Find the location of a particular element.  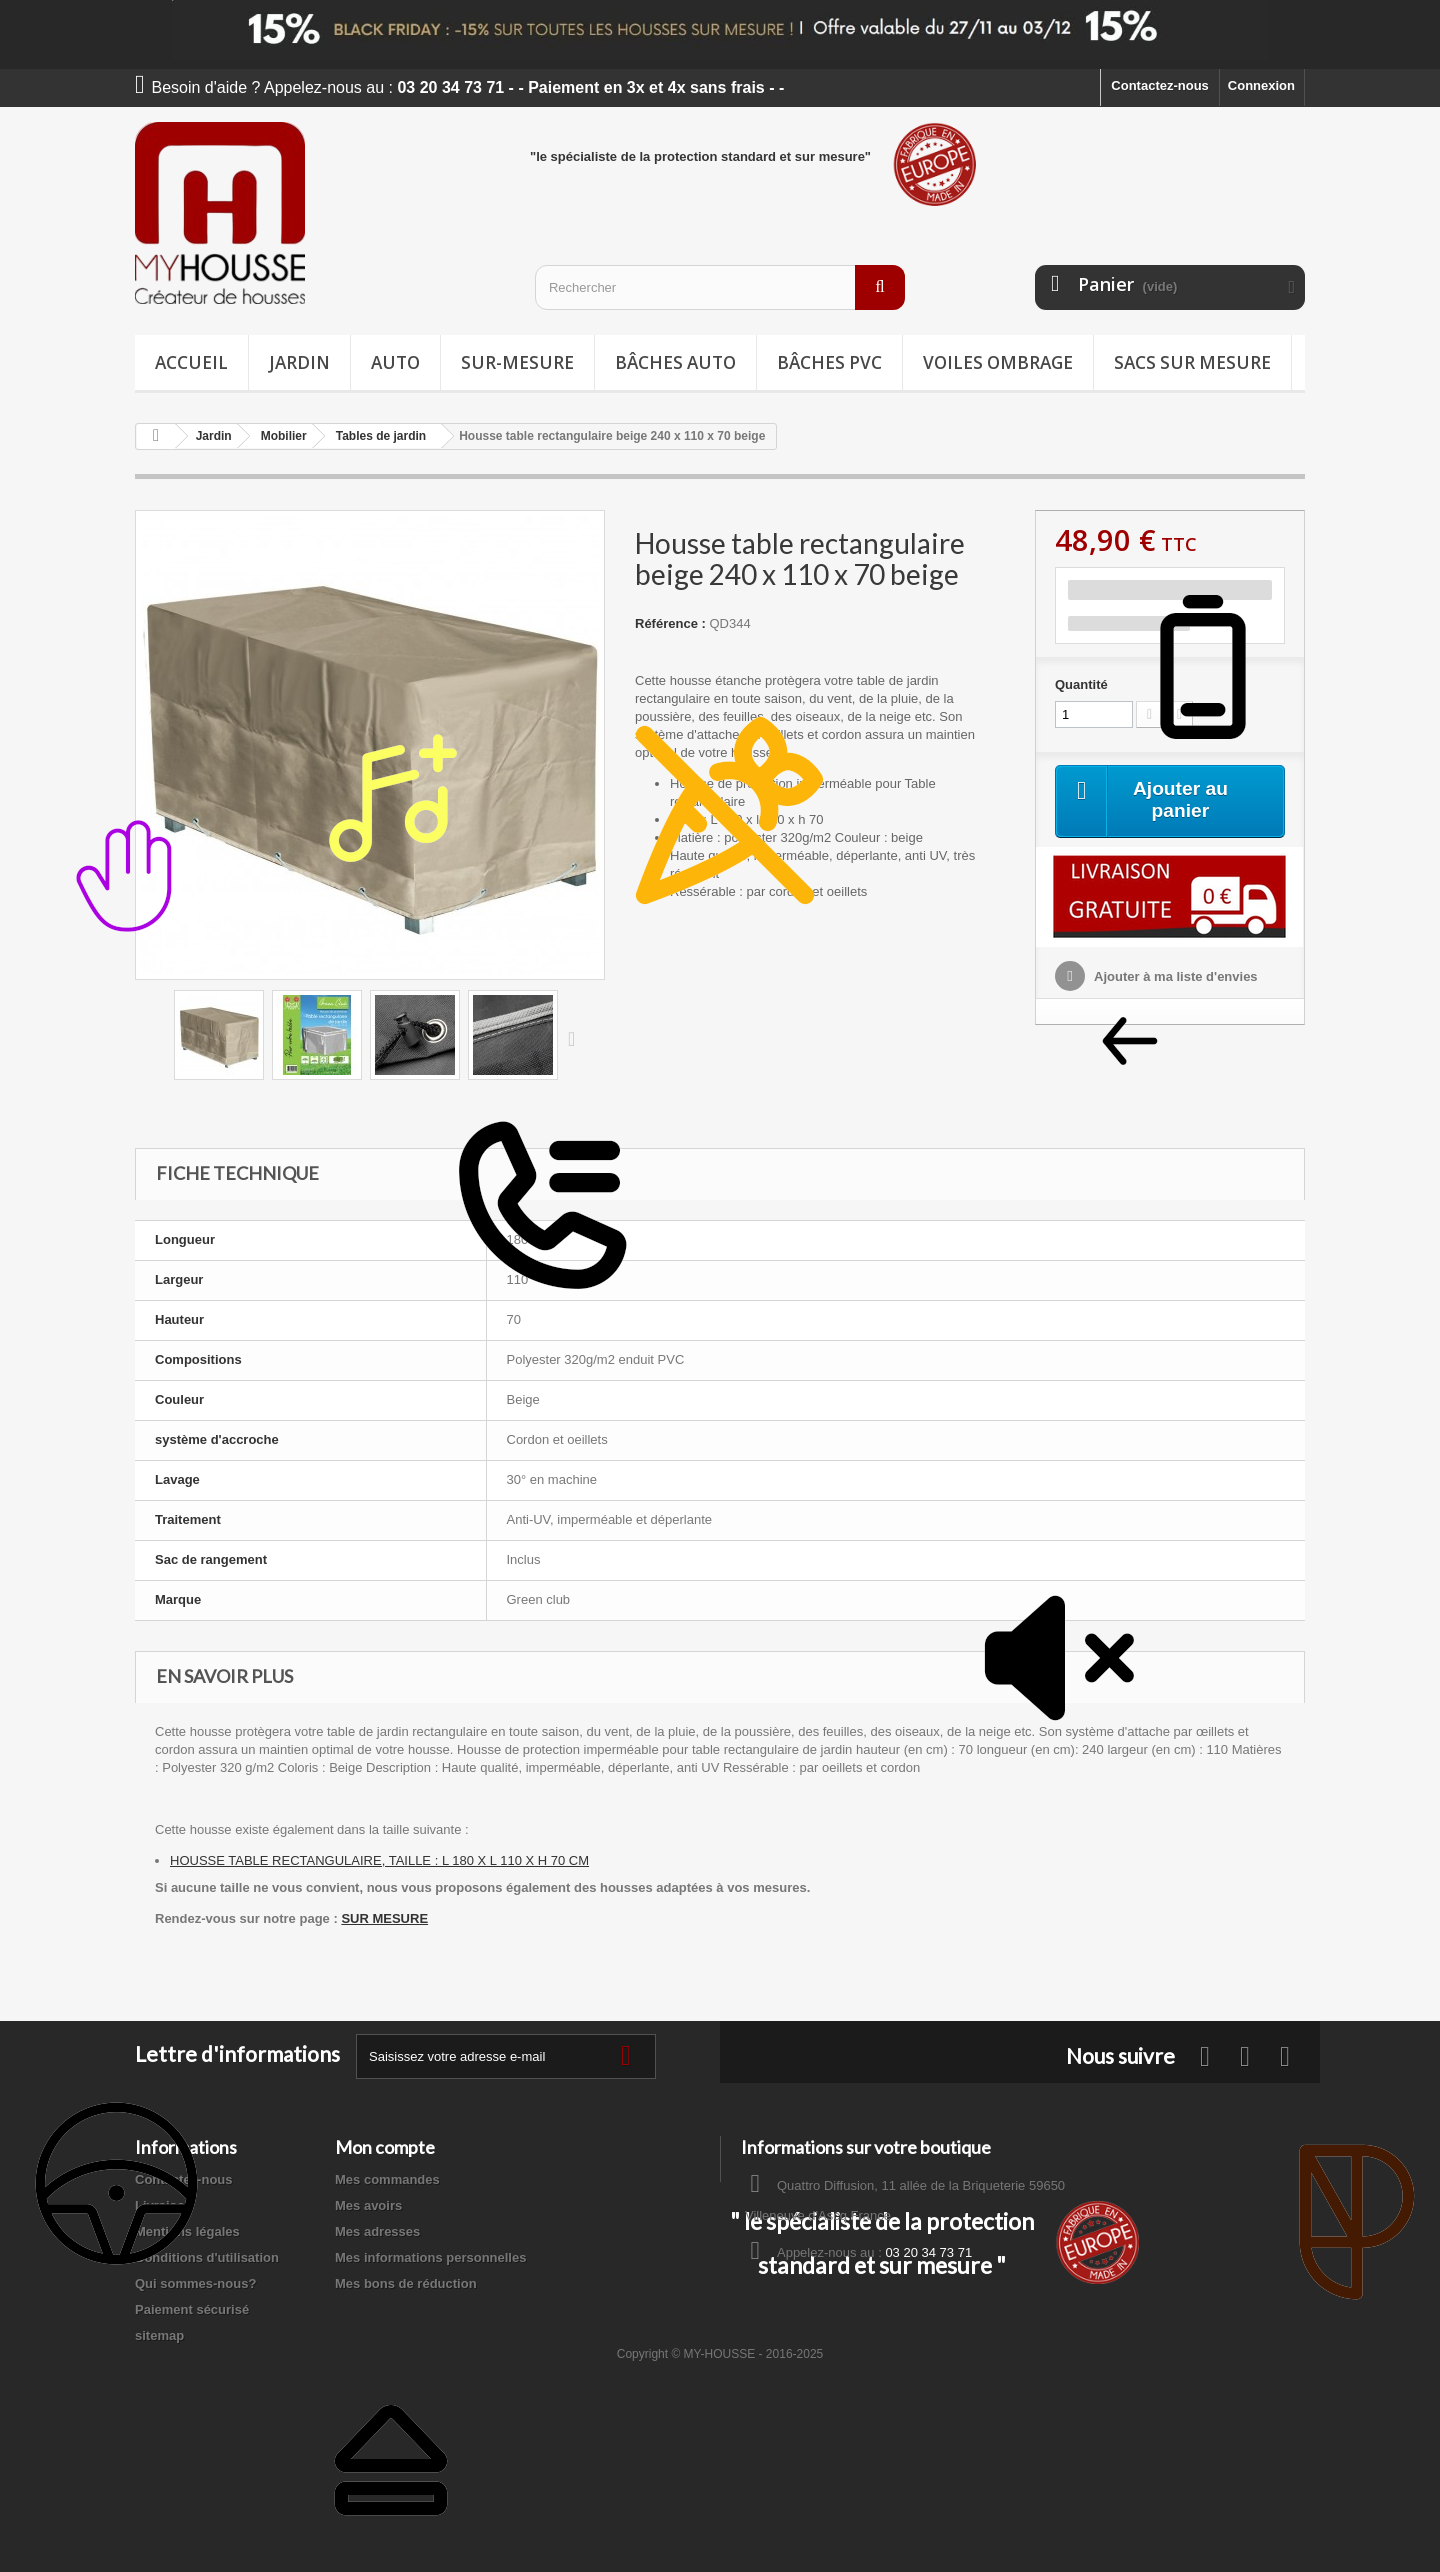

stop or pause an action is located at coordinates (128, 876).